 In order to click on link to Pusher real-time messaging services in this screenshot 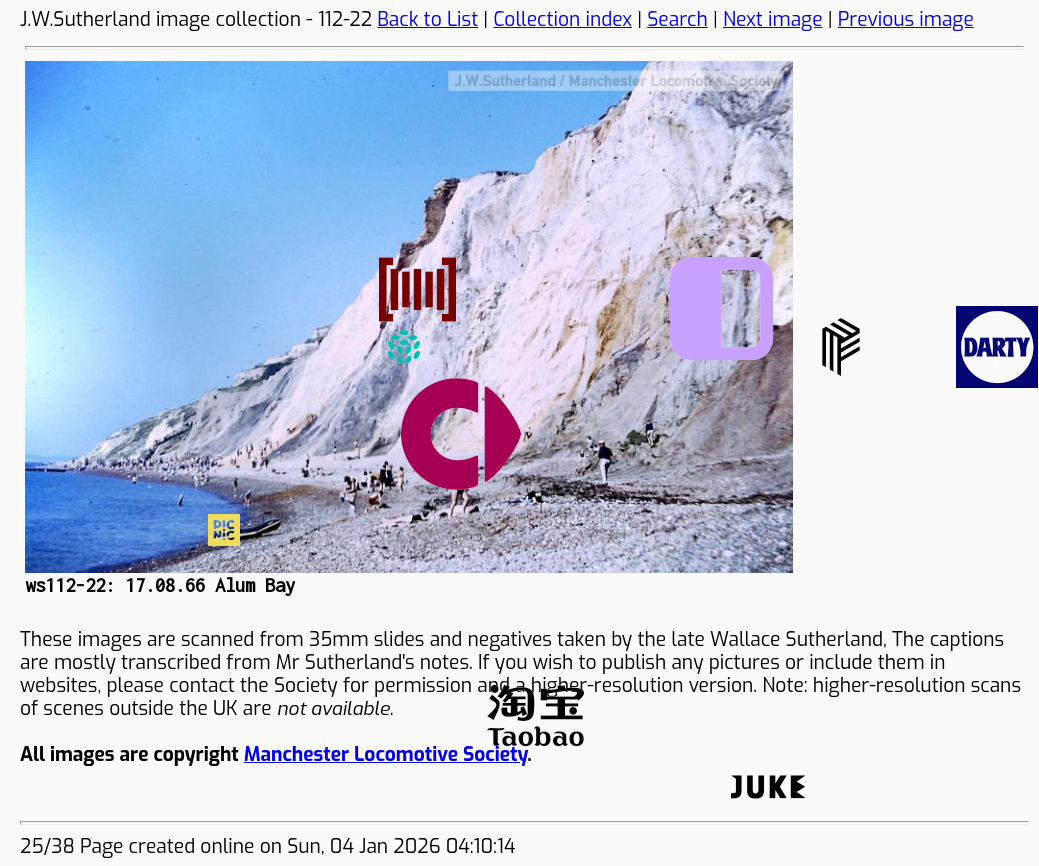, I will do `click(841, 347)`.